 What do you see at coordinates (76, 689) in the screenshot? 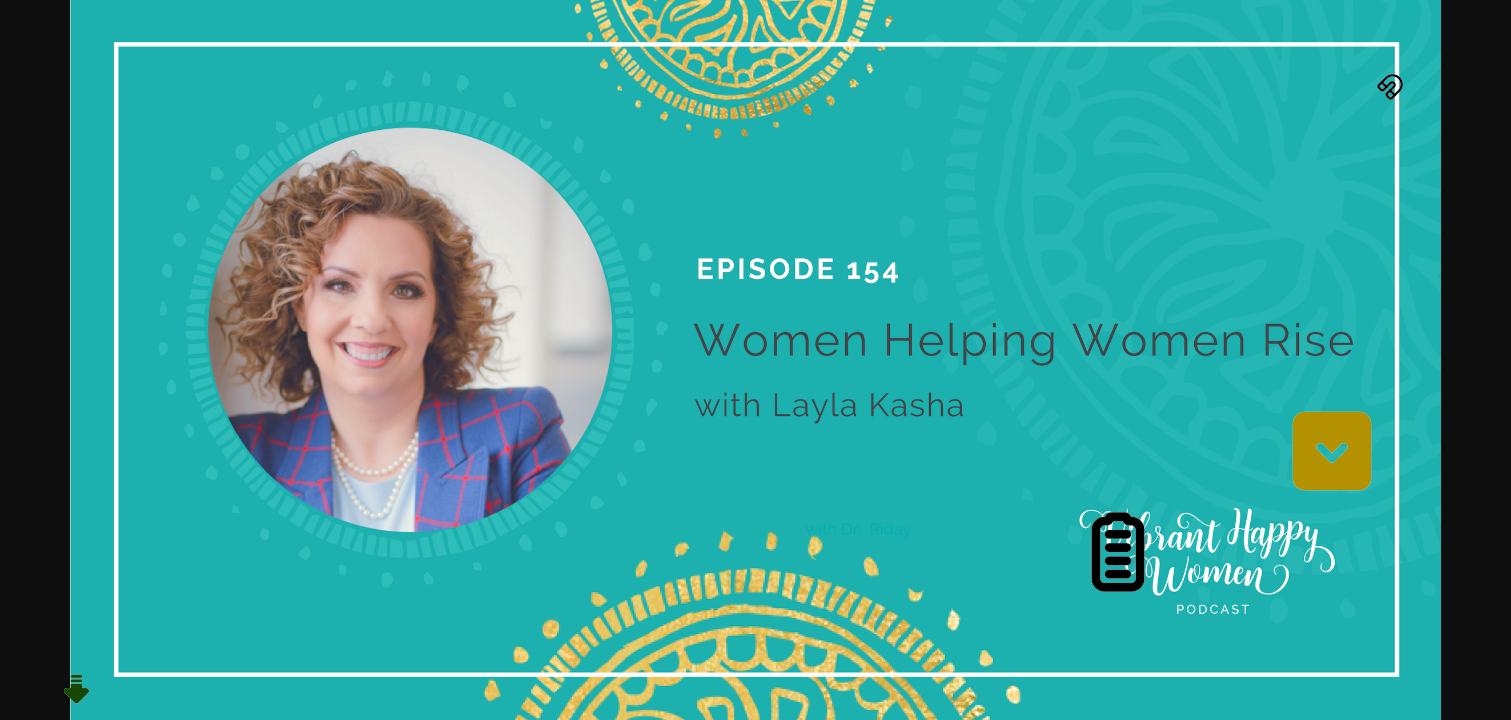
I see `download file with queue` at bounding box center [76, 689].